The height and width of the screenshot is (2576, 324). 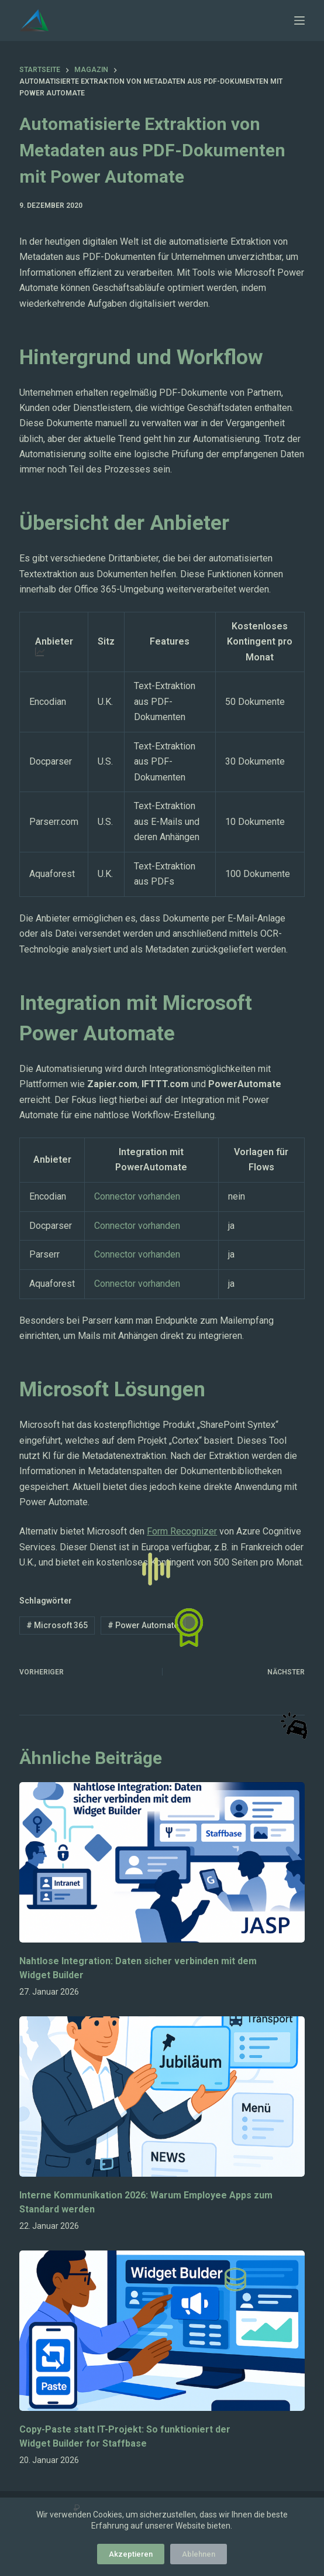 What do you see at coordinates (77, 2508) in the screenshot?
I see `indicates Russian ruble currency` at bounding box center [77, 2508].